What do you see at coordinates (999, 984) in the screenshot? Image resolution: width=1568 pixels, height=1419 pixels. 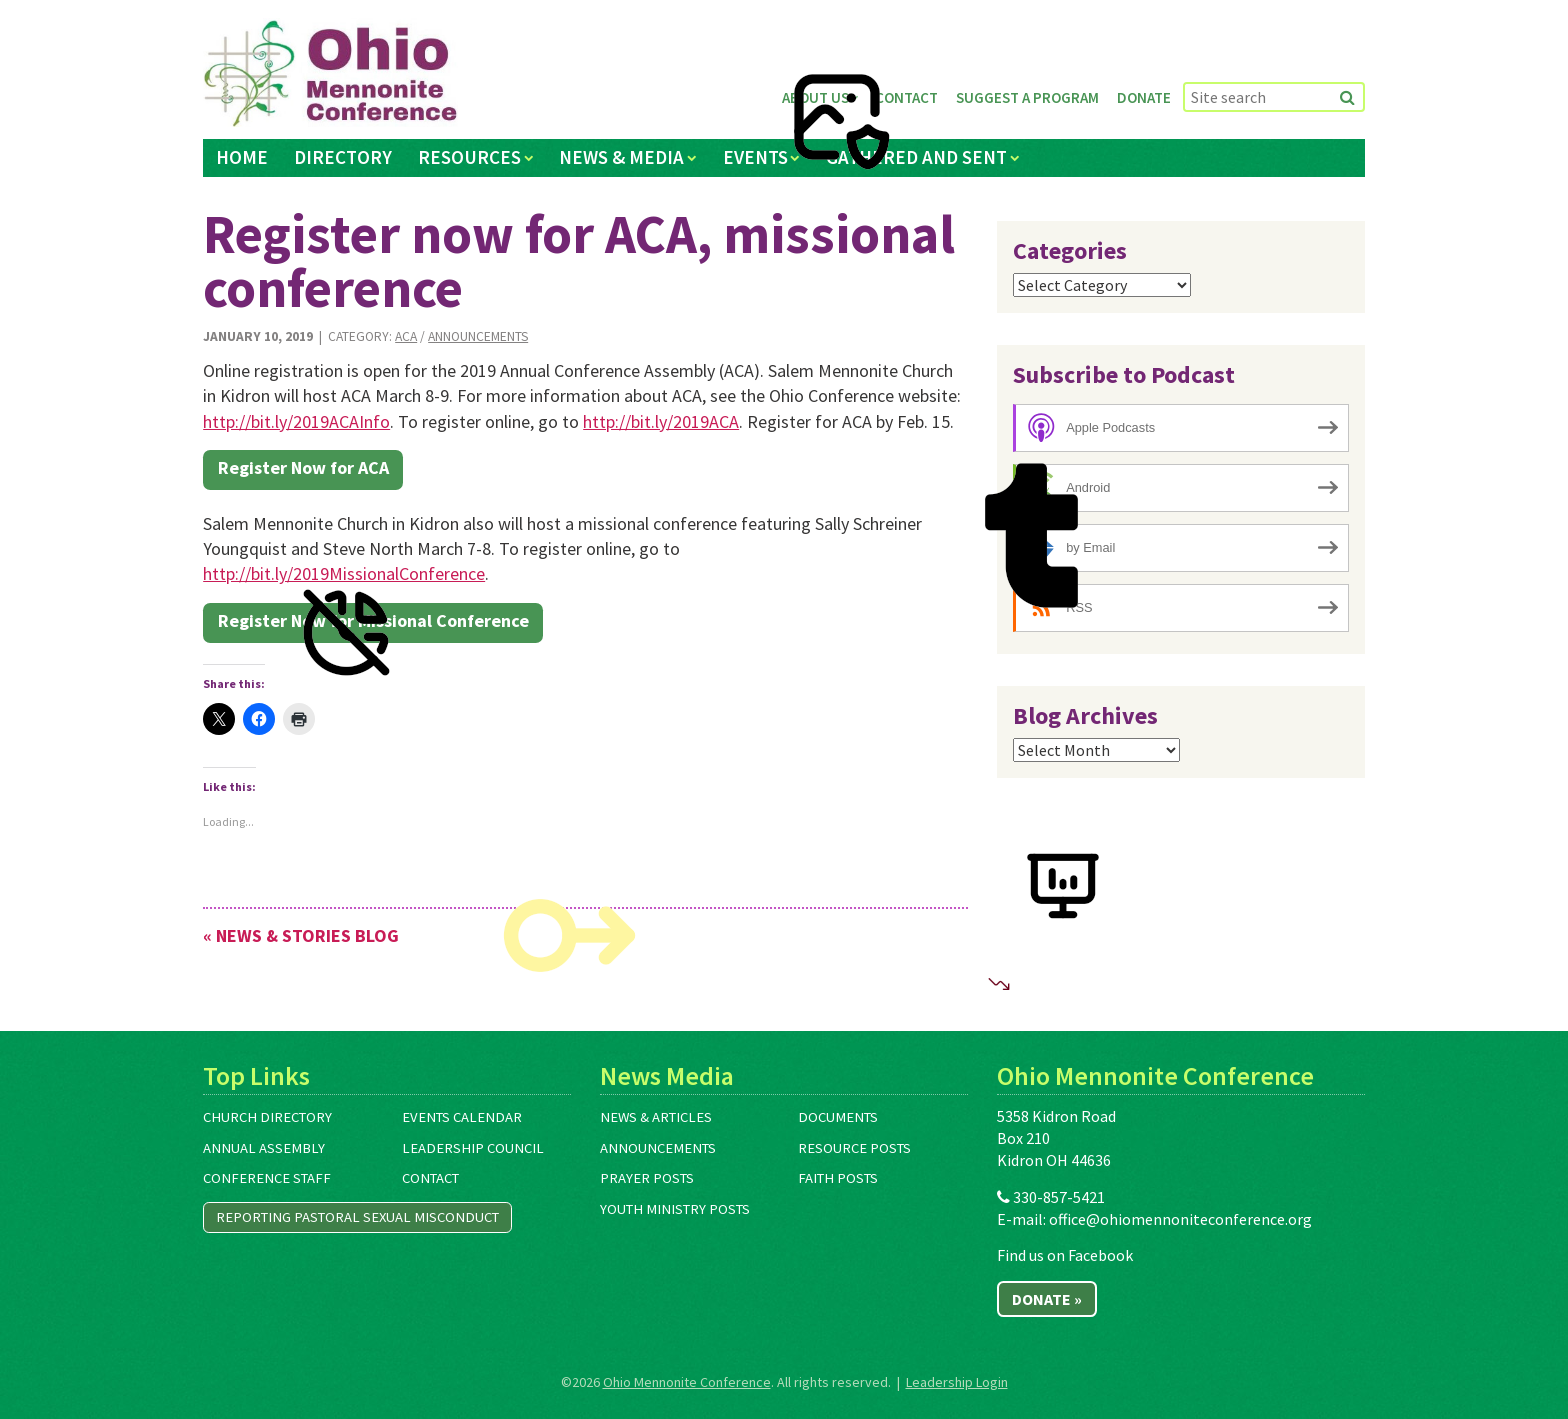 I see `indicates a declining trend or decreasing value` at bounding box center [999, 984].